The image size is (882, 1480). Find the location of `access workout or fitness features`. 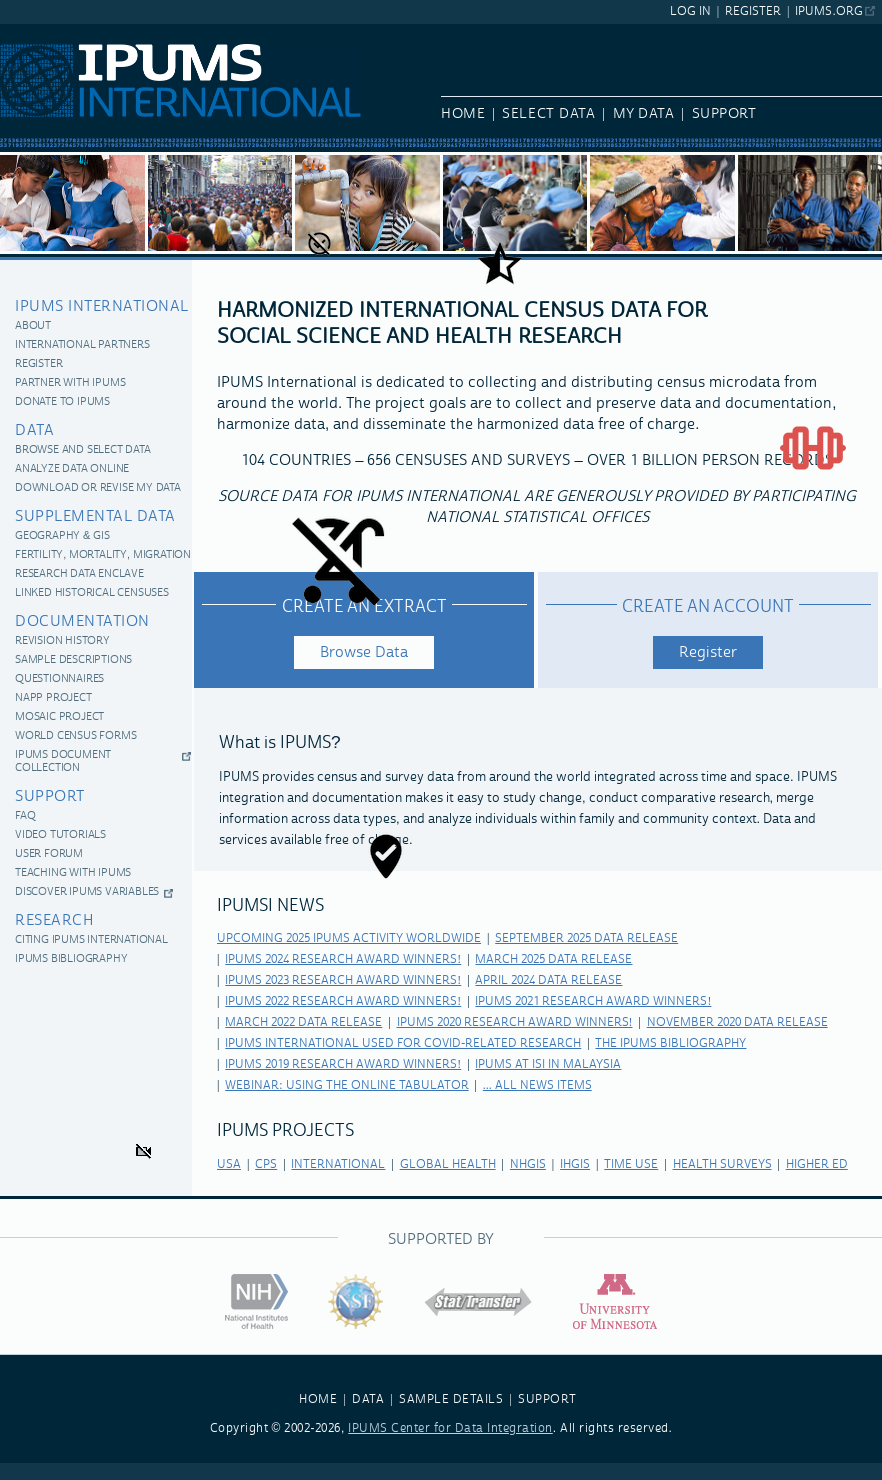

access workout or fitness features is located at coordinates (813, 448).